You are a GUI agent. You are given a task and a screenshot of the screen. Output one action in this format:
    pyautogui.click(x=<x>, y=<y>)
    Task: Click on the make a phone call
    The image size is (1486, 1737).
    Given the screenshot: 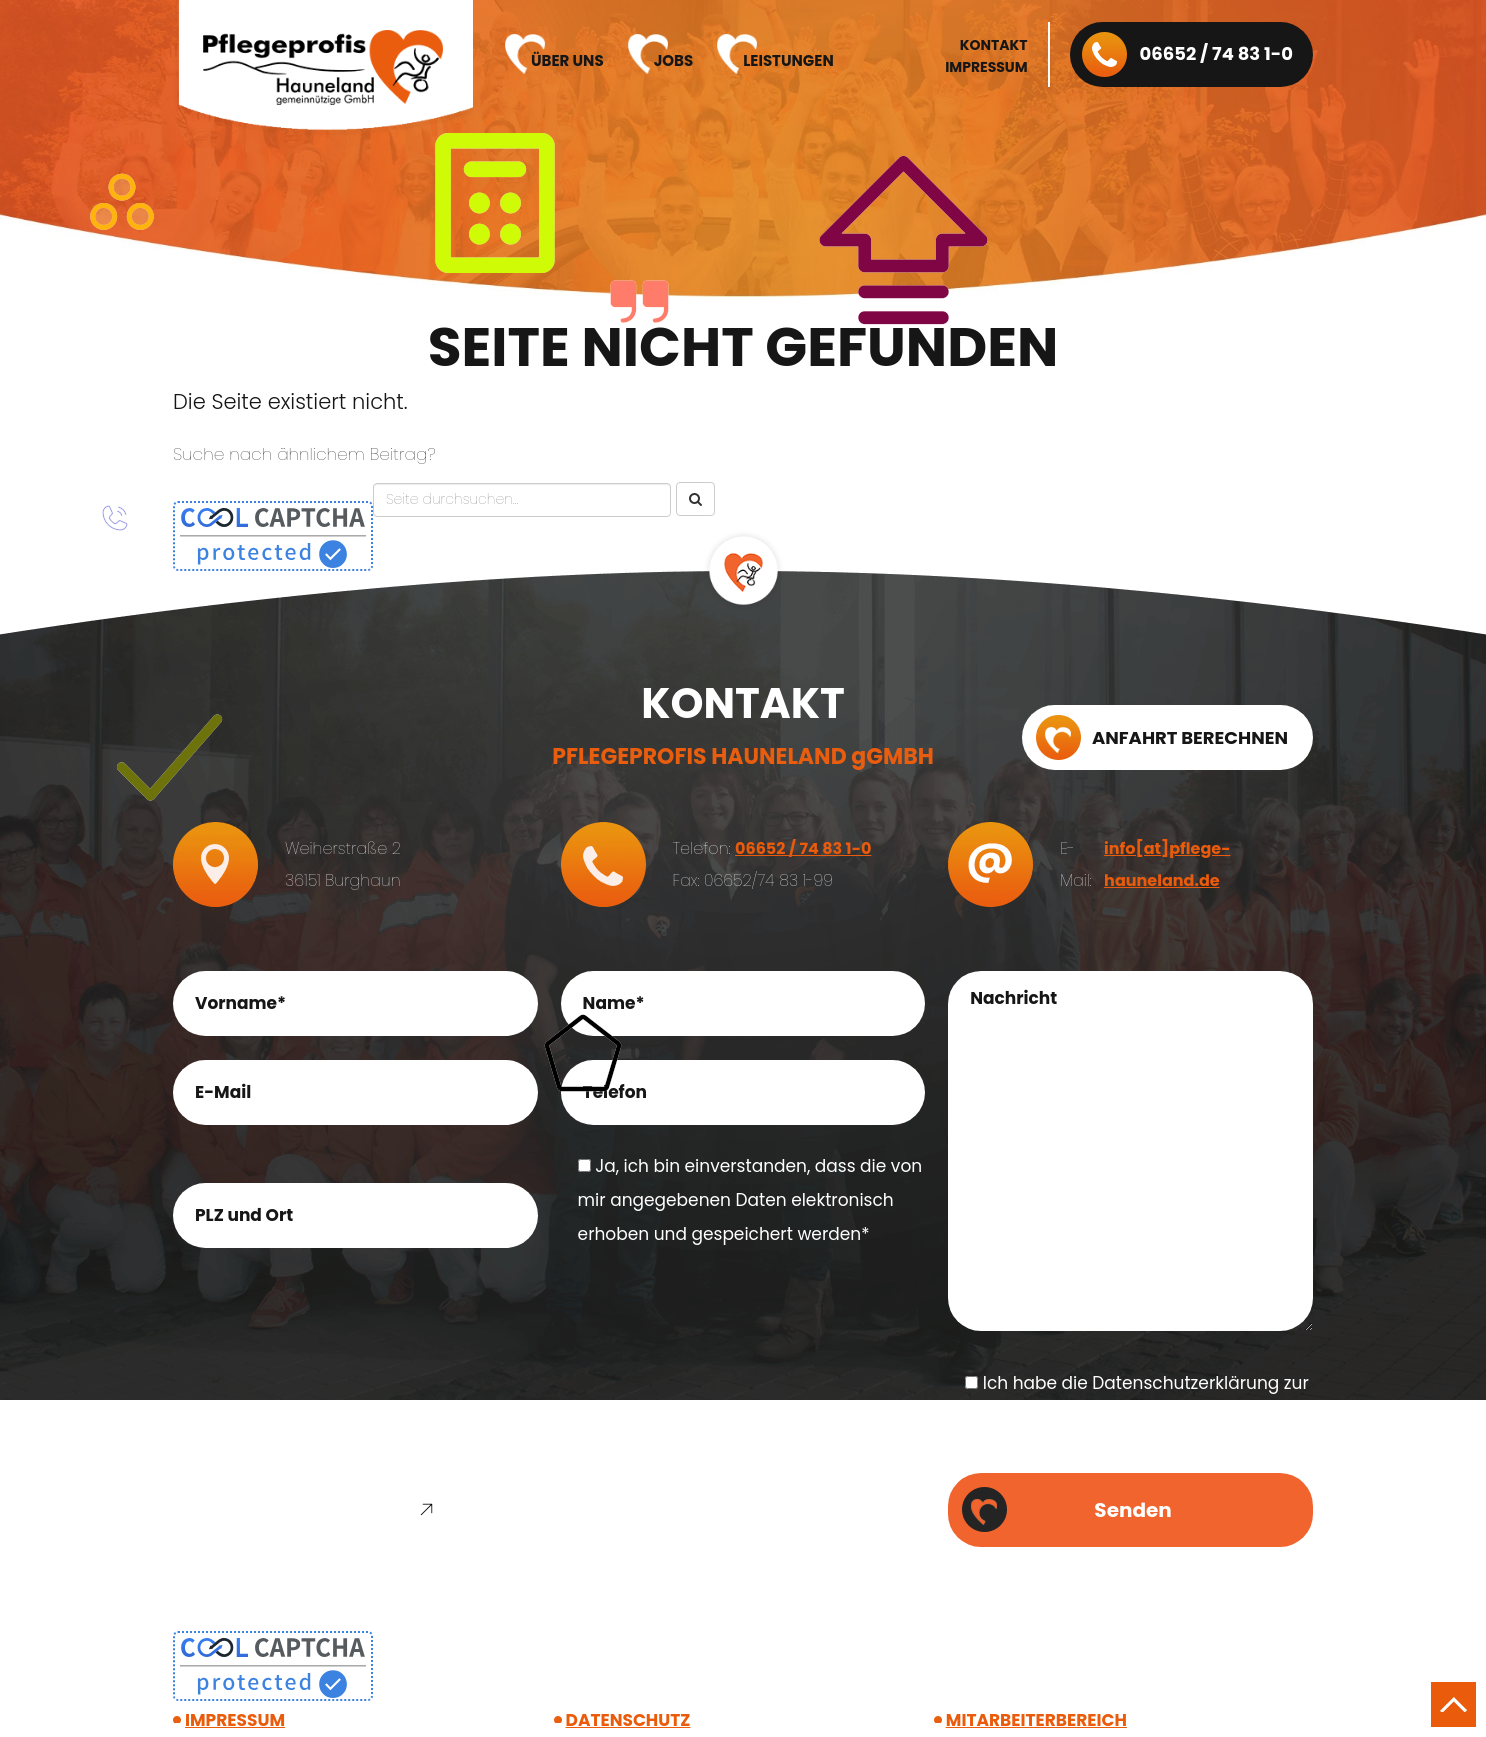 What is the action you would take?
    pyautogui.click(x=115, y=517)
    